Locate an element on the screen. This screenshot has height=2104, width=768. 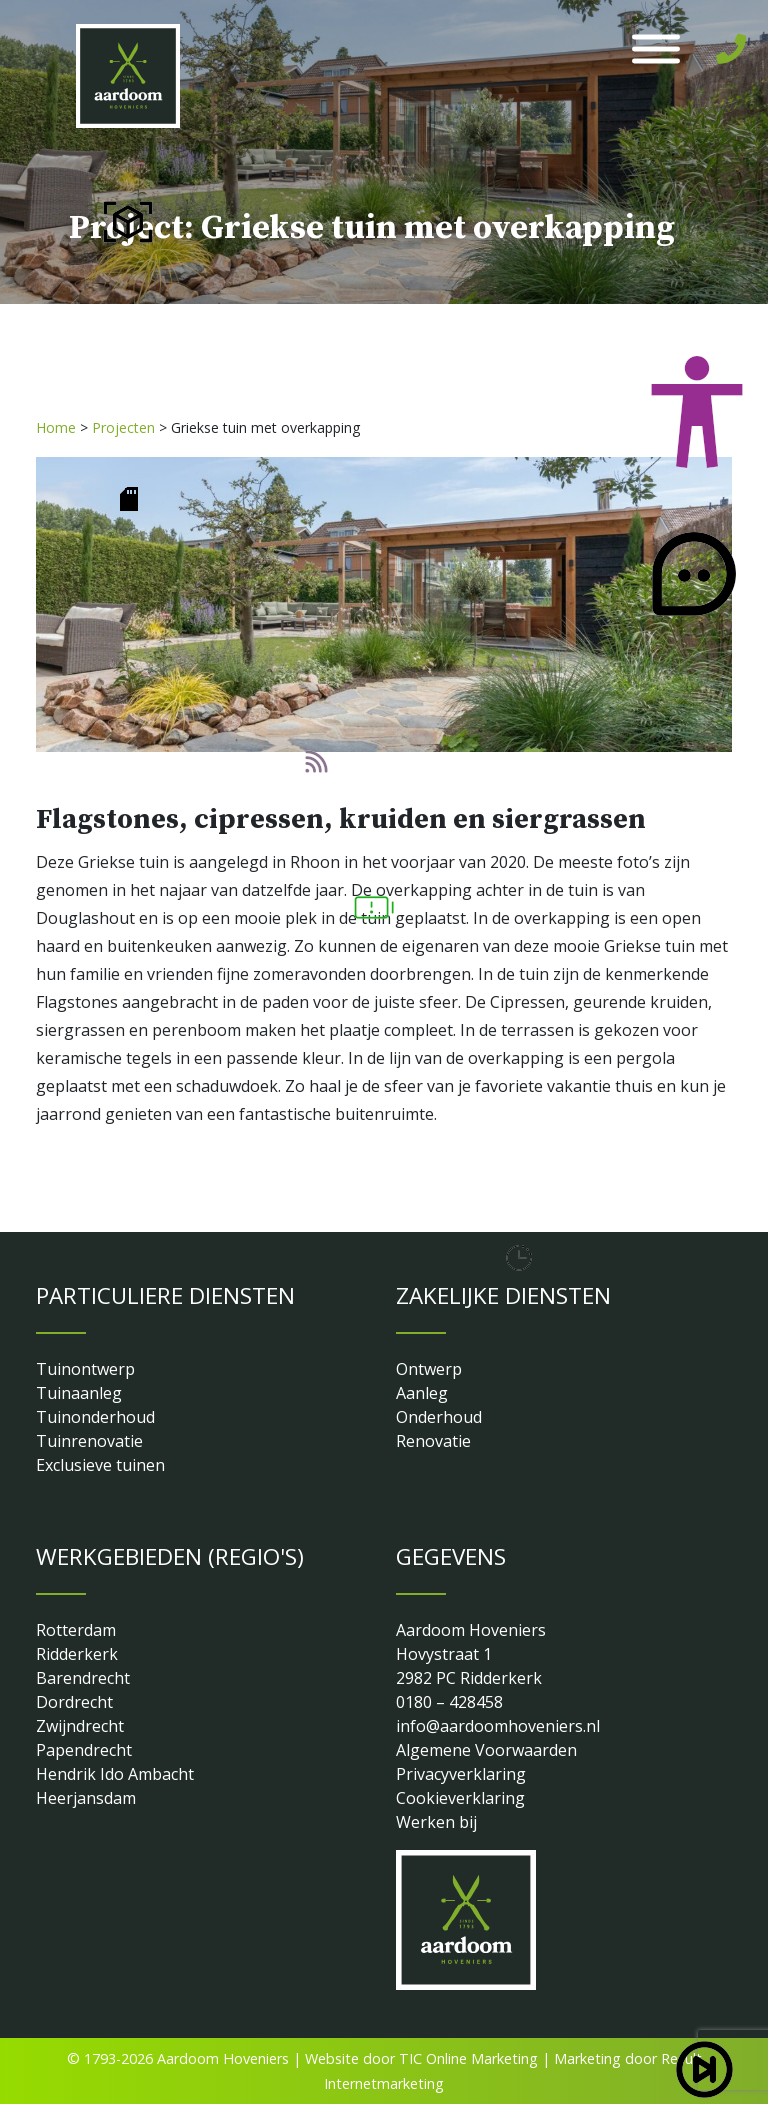
skip to the next track or media item is located at coordinates (704, 2069).